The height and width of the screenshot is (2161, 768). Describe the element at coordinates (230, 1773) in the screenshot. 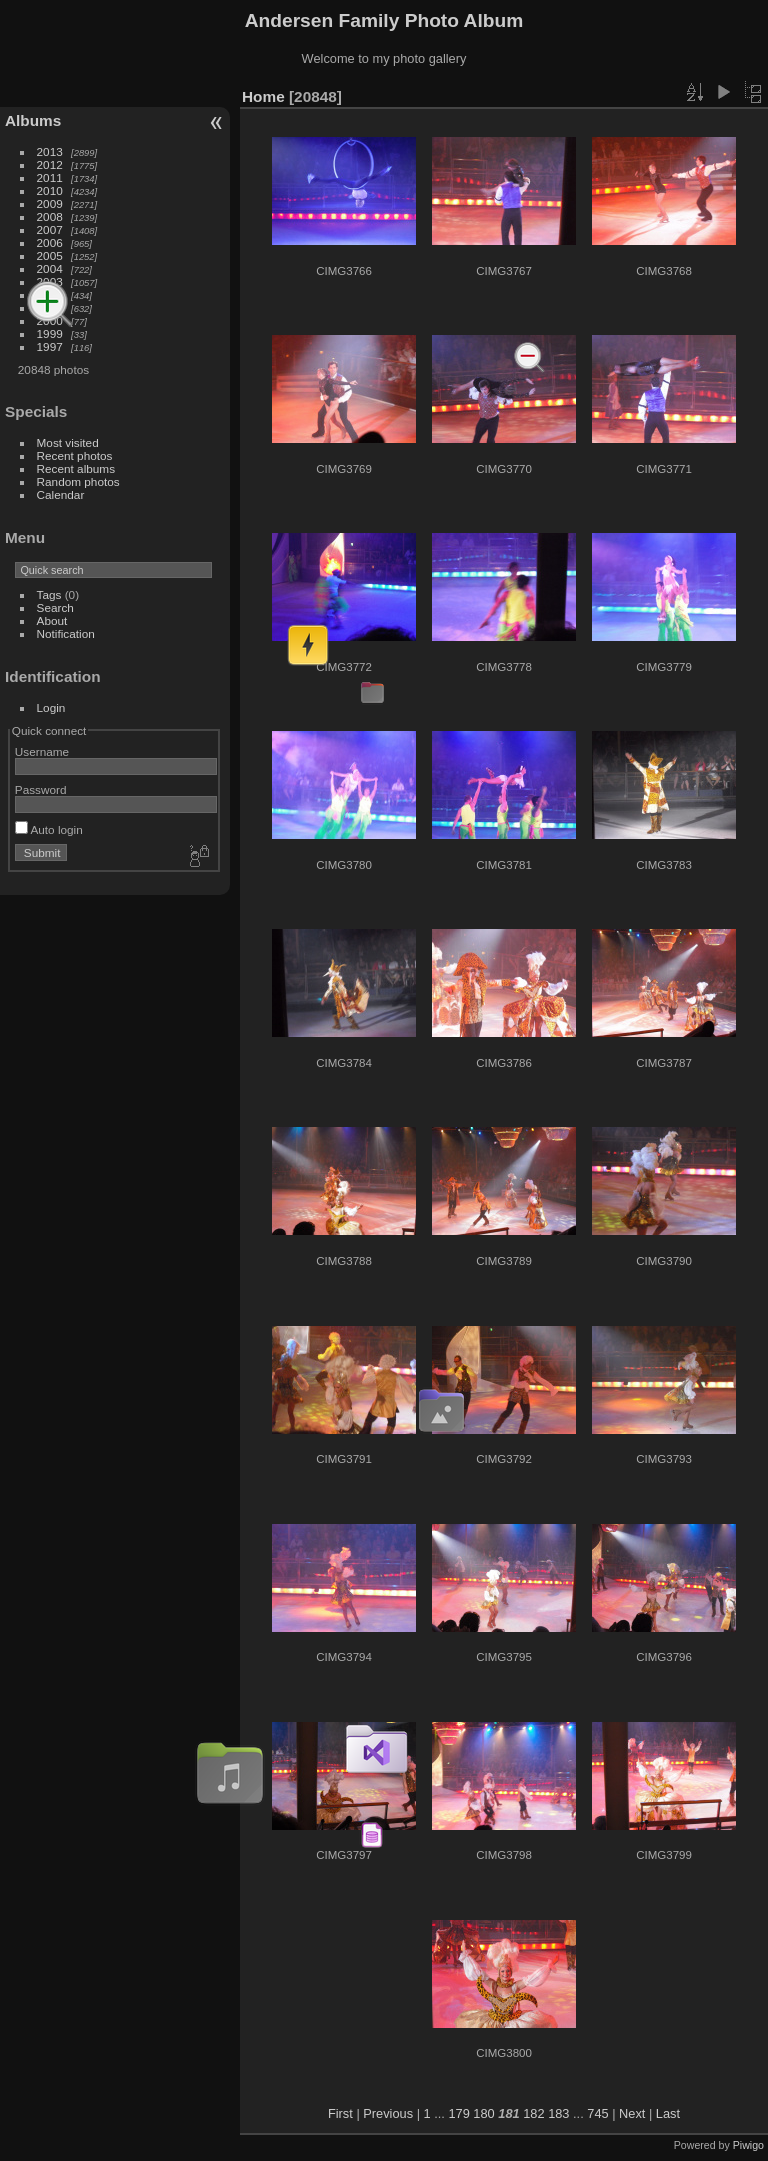

I see `open your music folder` at that location.